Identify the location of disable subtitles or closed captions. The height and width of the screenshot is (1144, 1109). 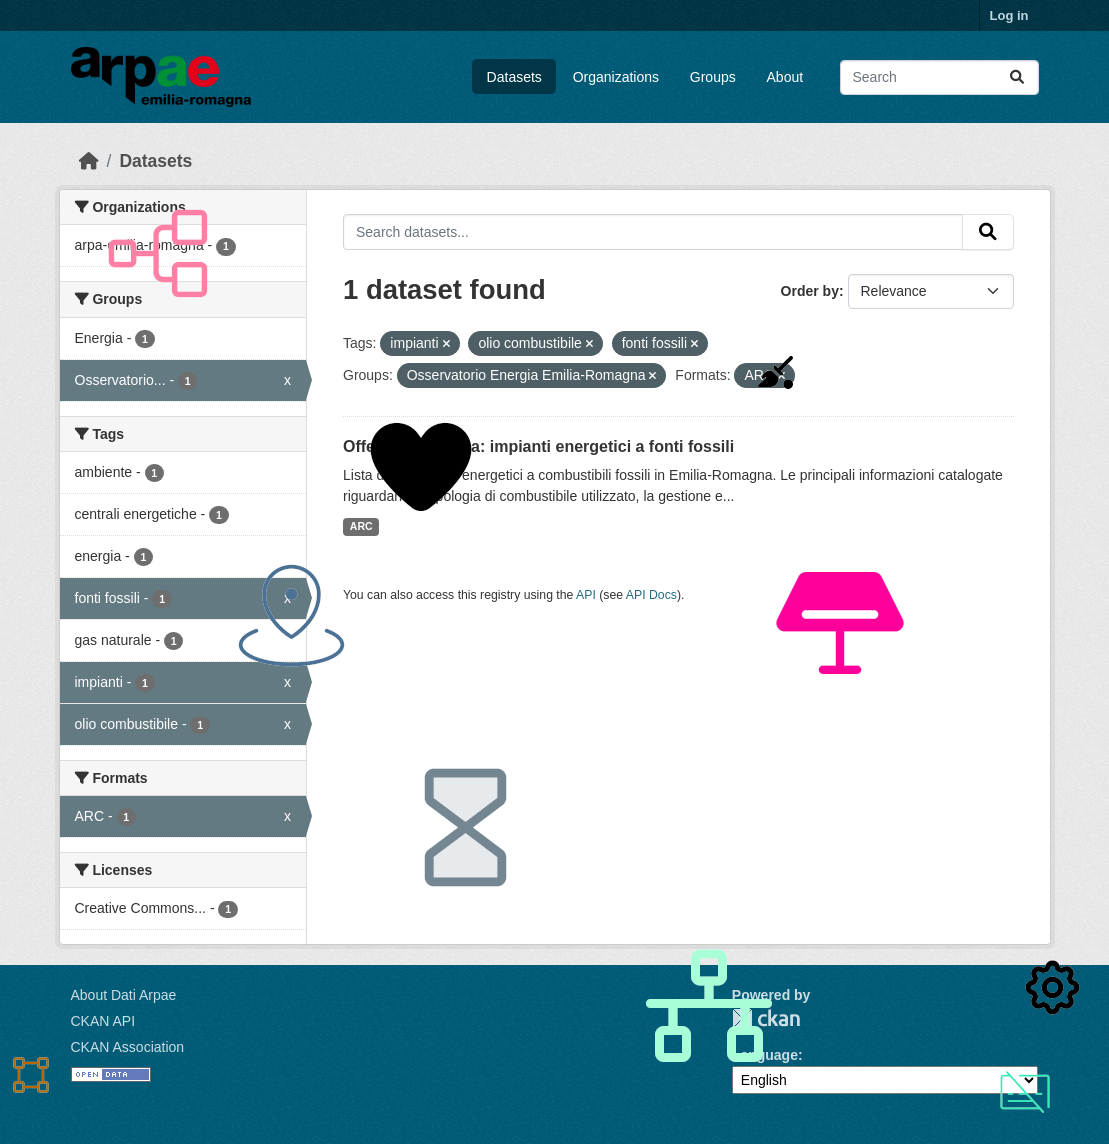
(1025, 1092).